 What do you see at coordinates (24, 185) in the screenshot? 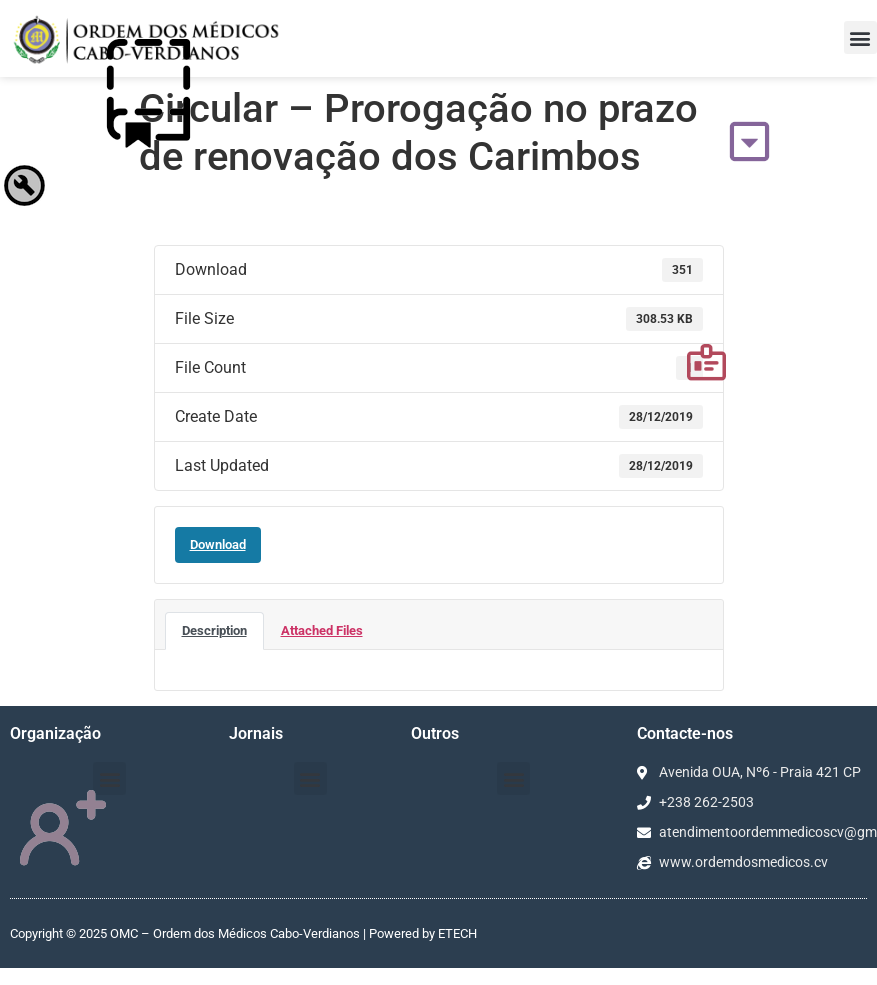
I see `access settings or configuration options` at bounding box center [24, 185].